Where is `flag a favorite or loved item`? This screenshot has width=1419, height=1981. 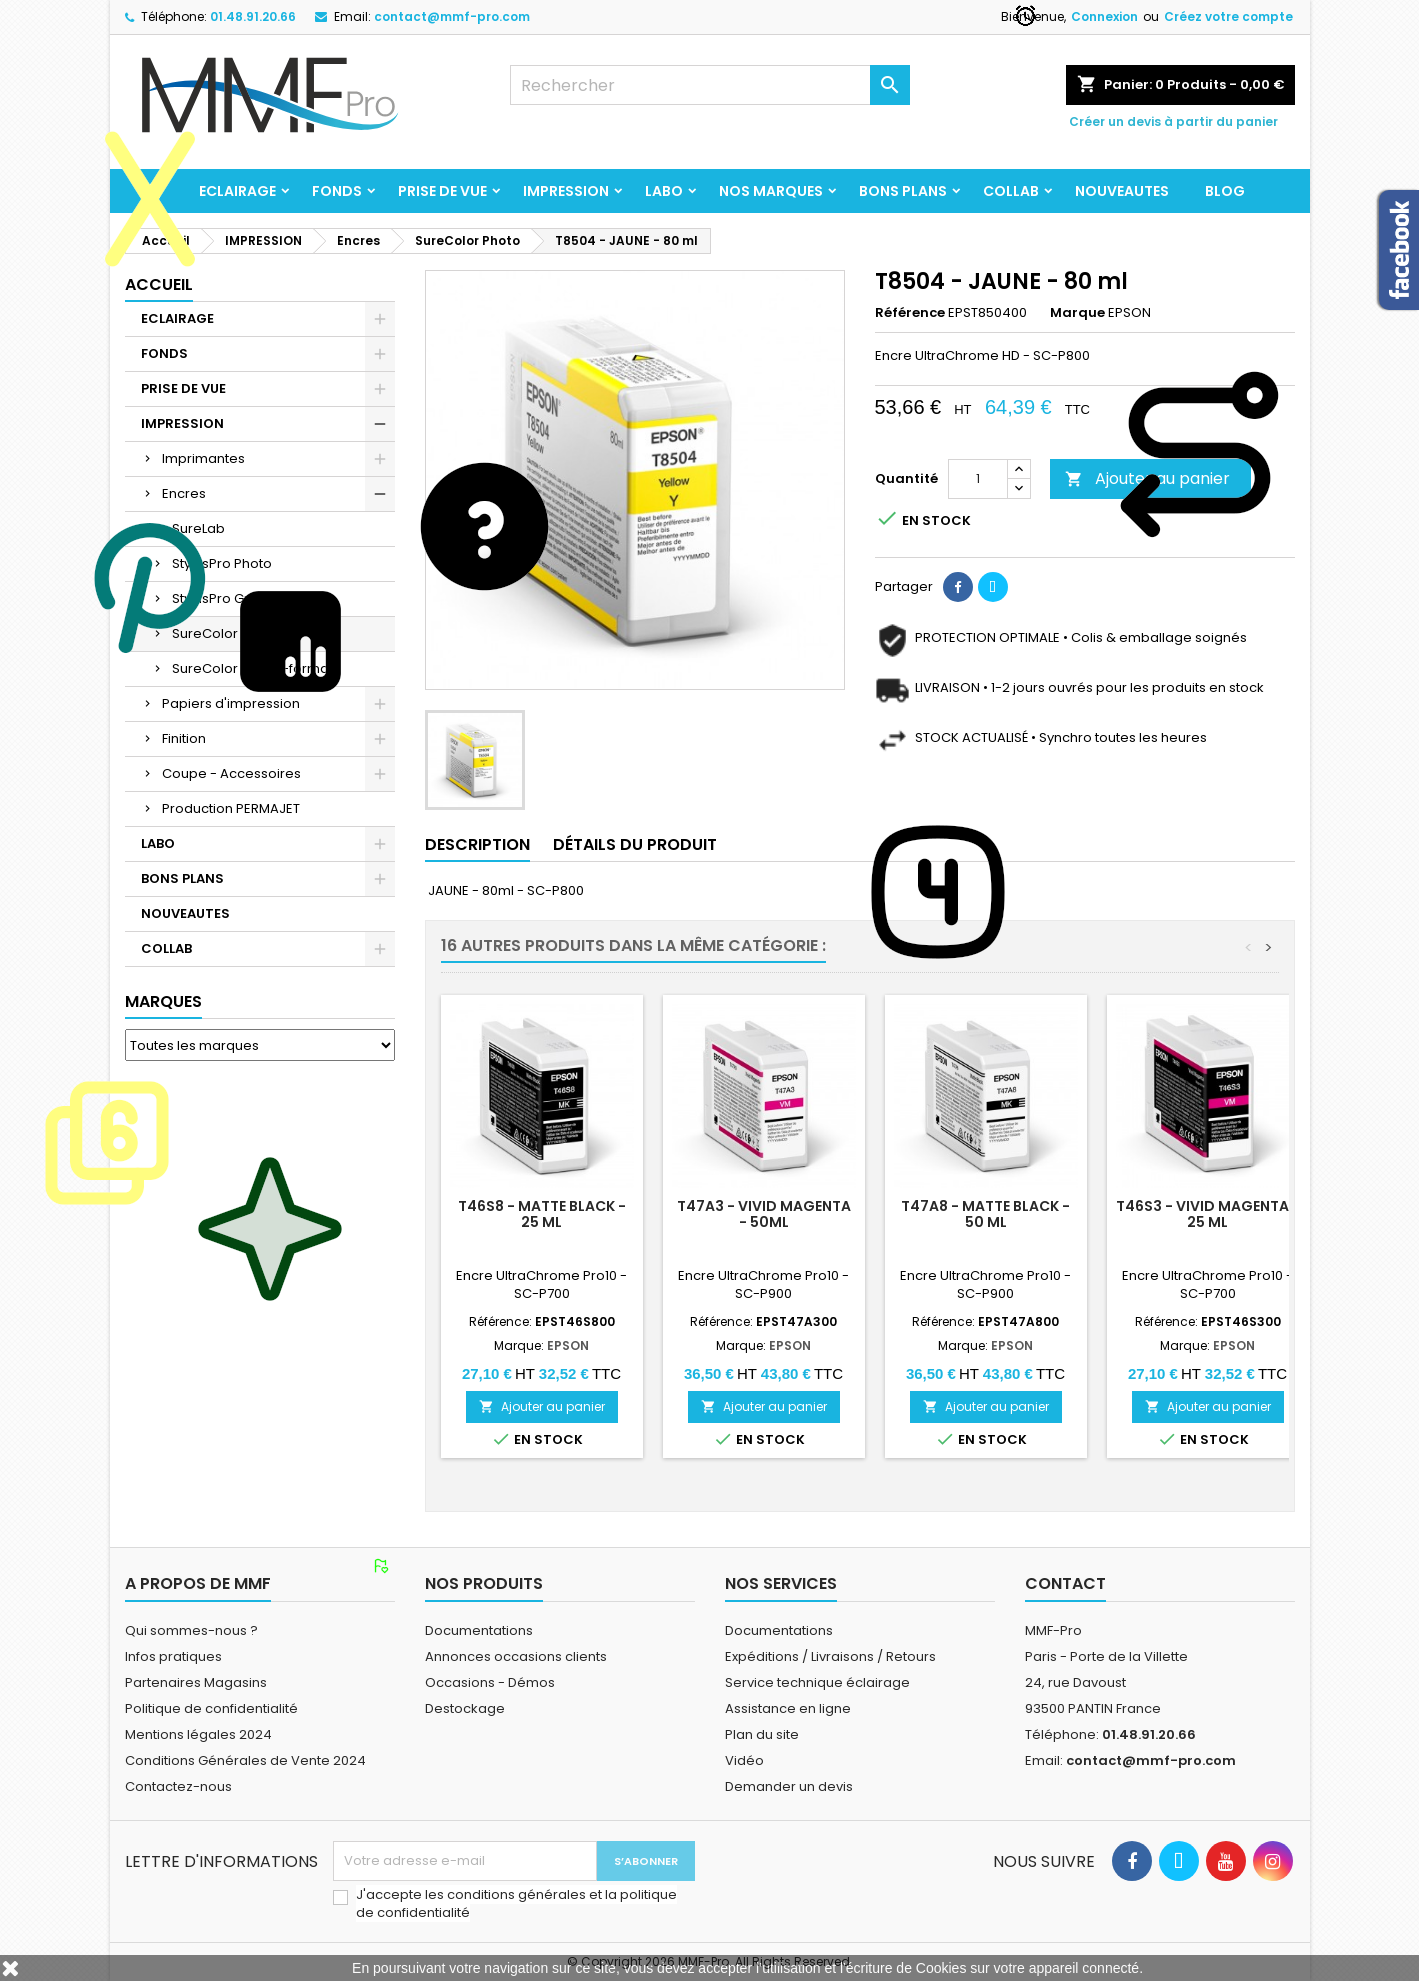 flag a favorite or loved item is located at coordinates (380, 1565).